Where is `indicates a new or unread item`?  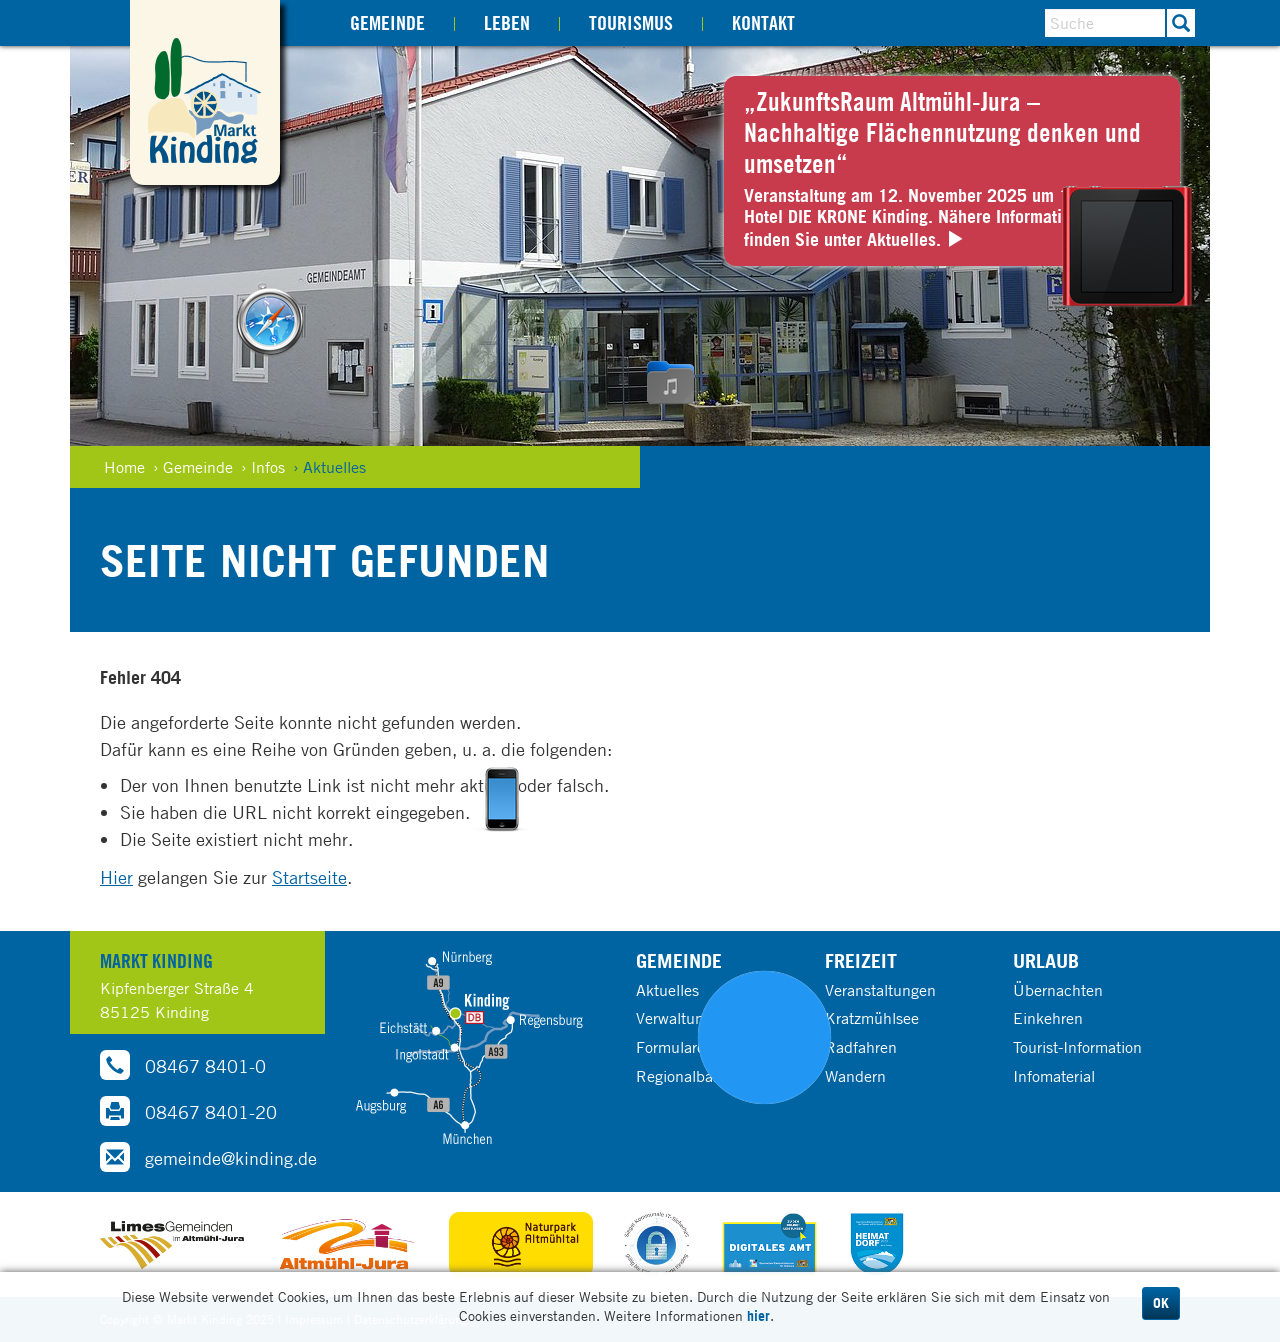 indicates a new or unread item is located at coordinates (764, 1037).